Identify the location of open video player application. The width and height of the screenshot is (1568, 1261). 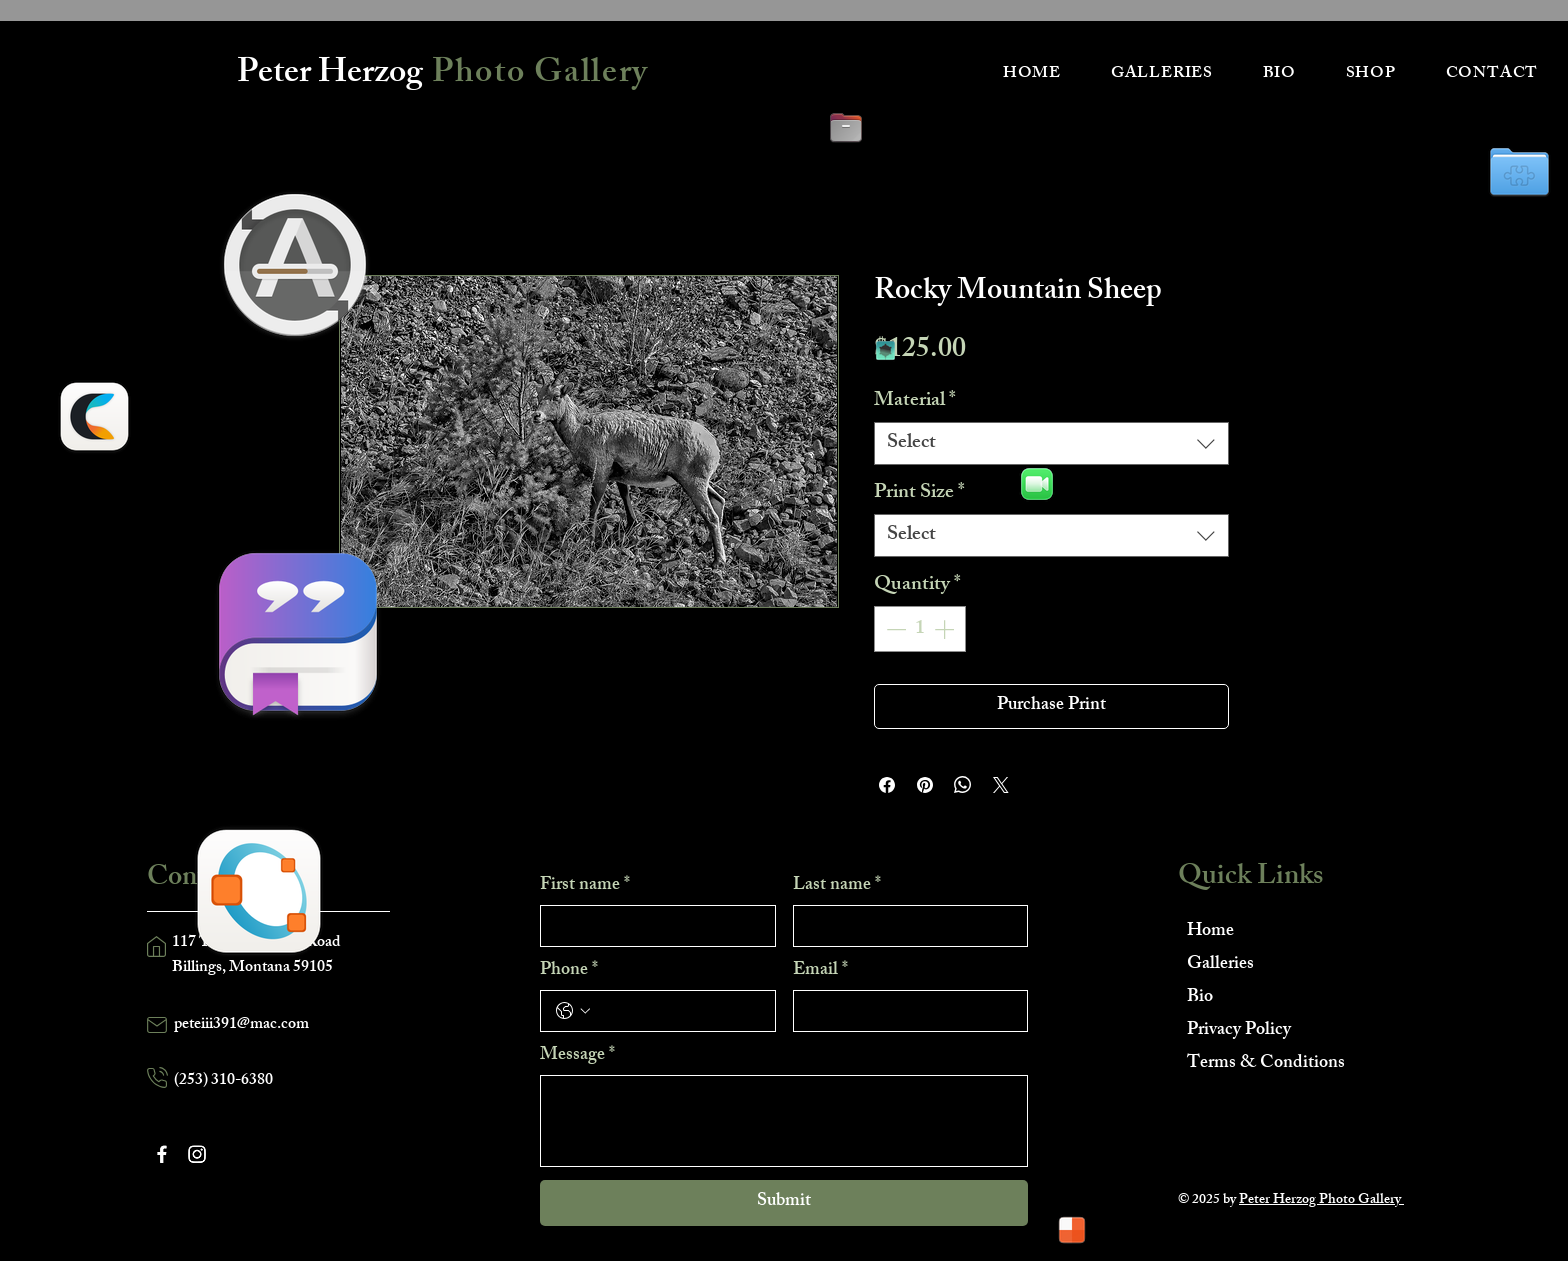
(1037, 484).